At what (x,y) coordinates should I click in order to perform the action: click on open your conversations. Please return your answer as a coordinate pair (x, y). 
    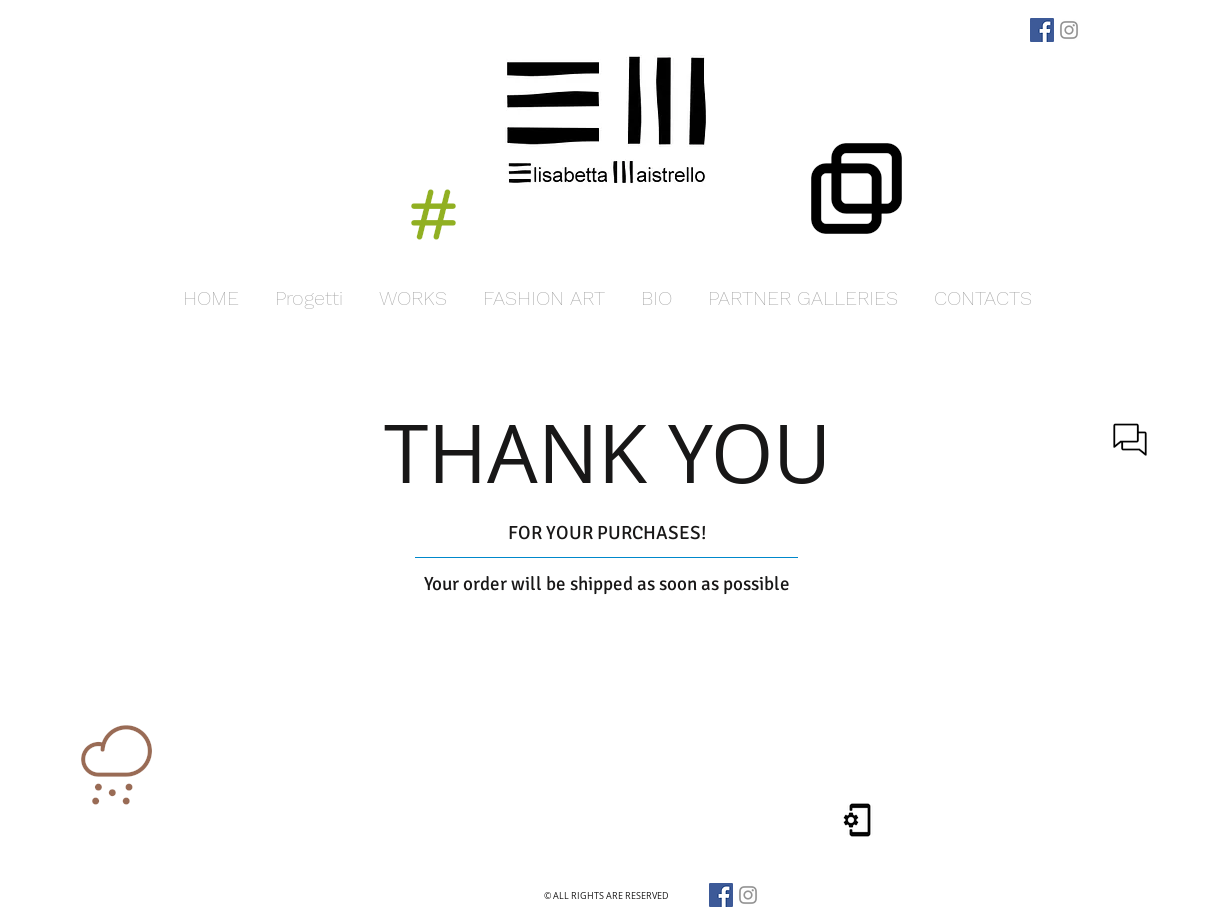
    Looking at the image, I should click on (1130, 439).